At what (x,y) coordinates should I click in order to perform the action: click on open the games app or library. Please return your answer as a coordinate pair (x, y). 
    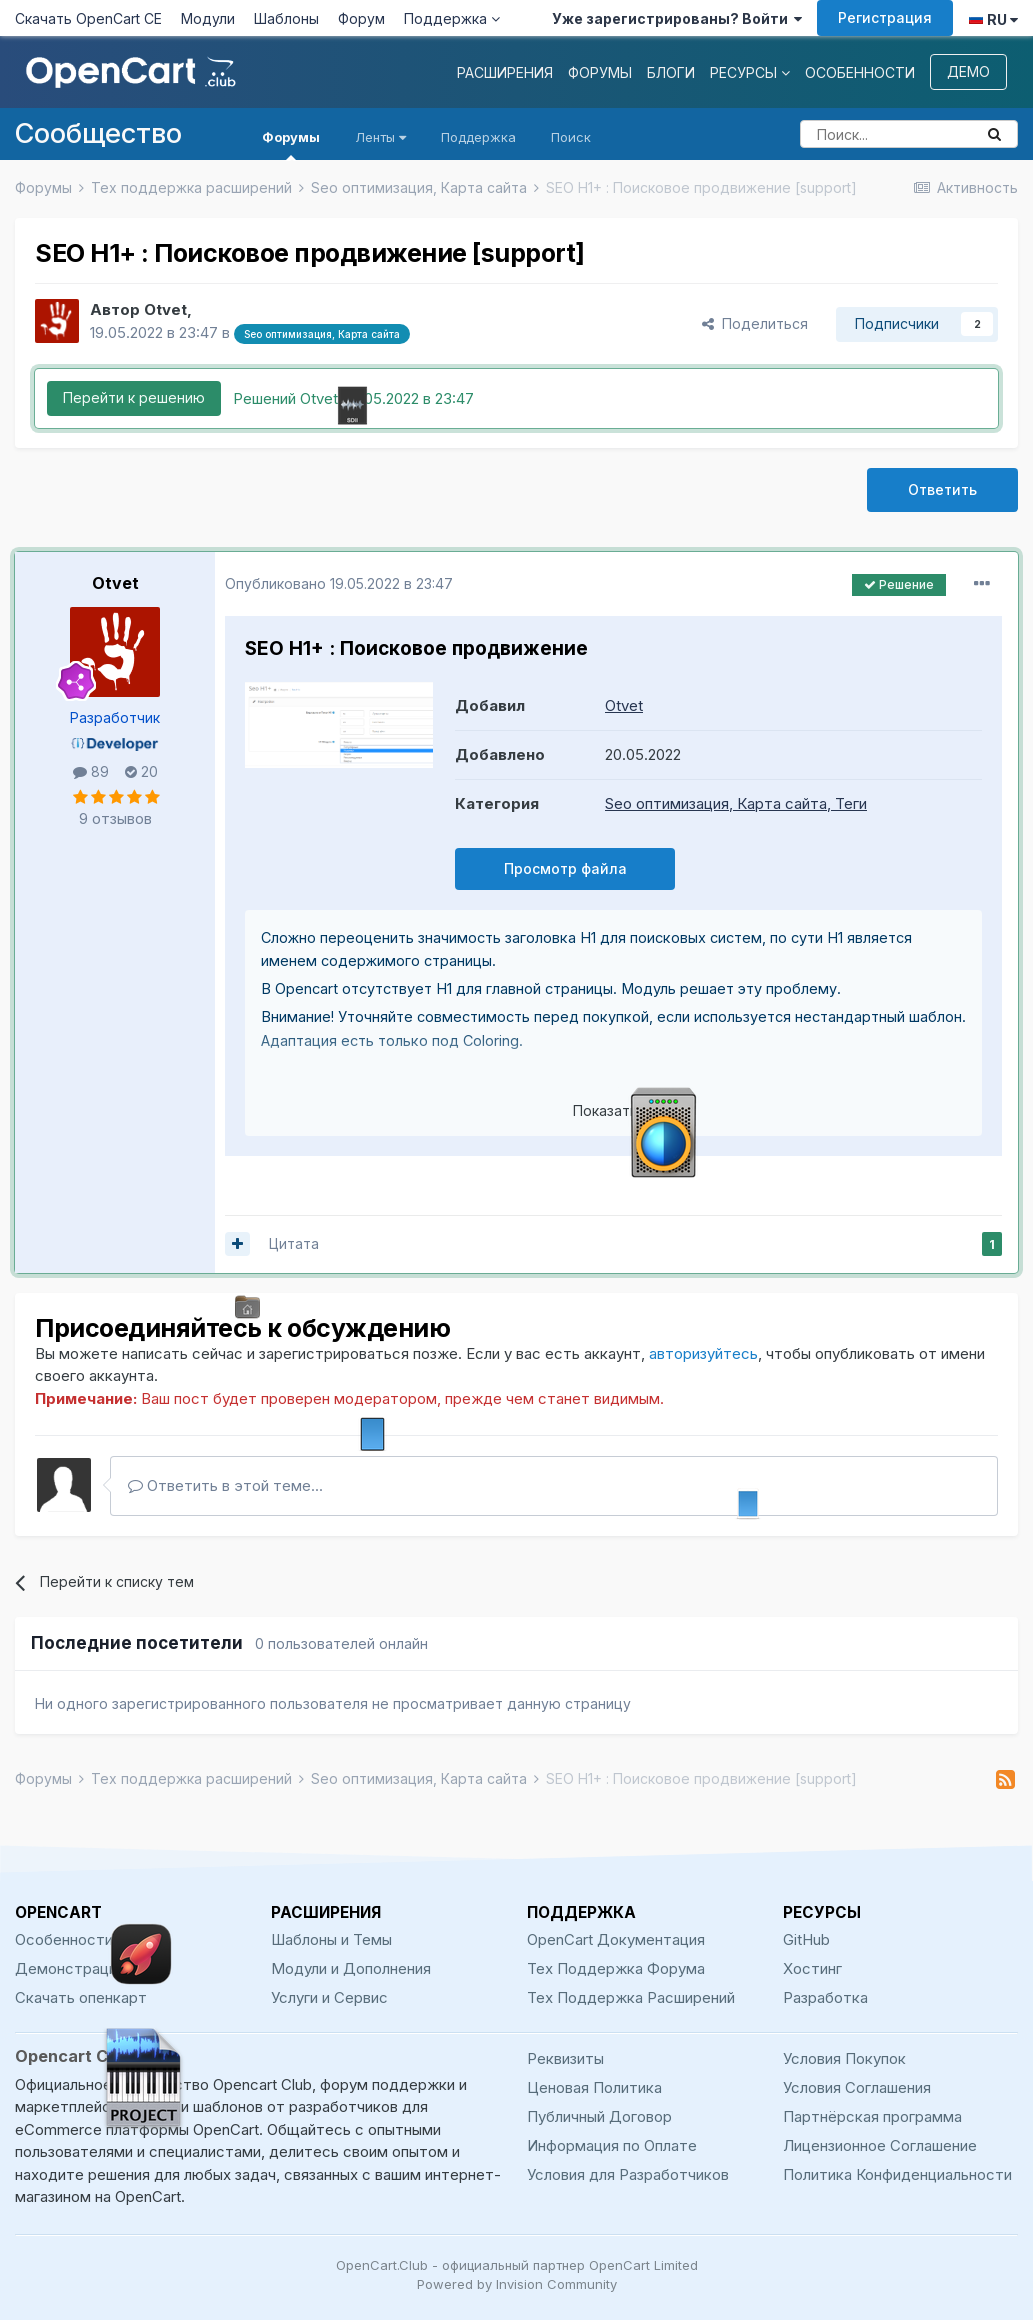
    Looking at the image, I should click on (141, 1954).